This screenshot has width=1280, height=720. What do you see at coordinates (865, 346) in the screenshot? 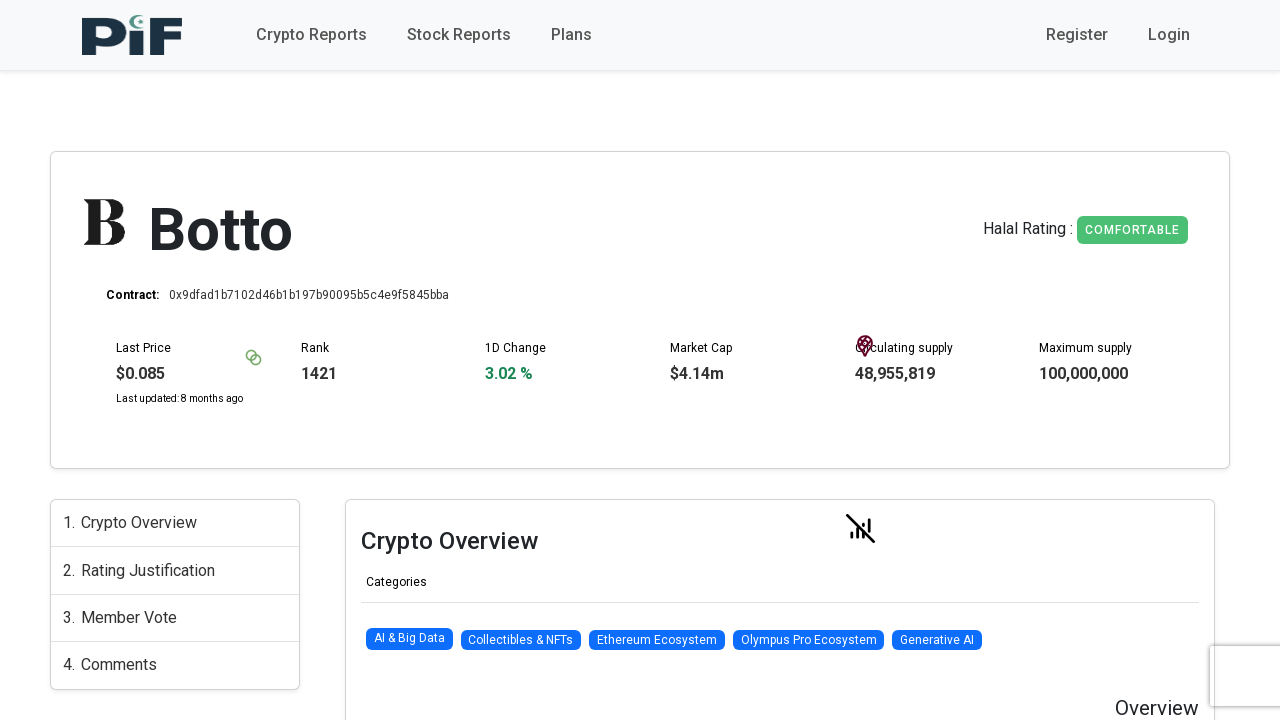
I see `open google maps` at bounding box center [865, 346].